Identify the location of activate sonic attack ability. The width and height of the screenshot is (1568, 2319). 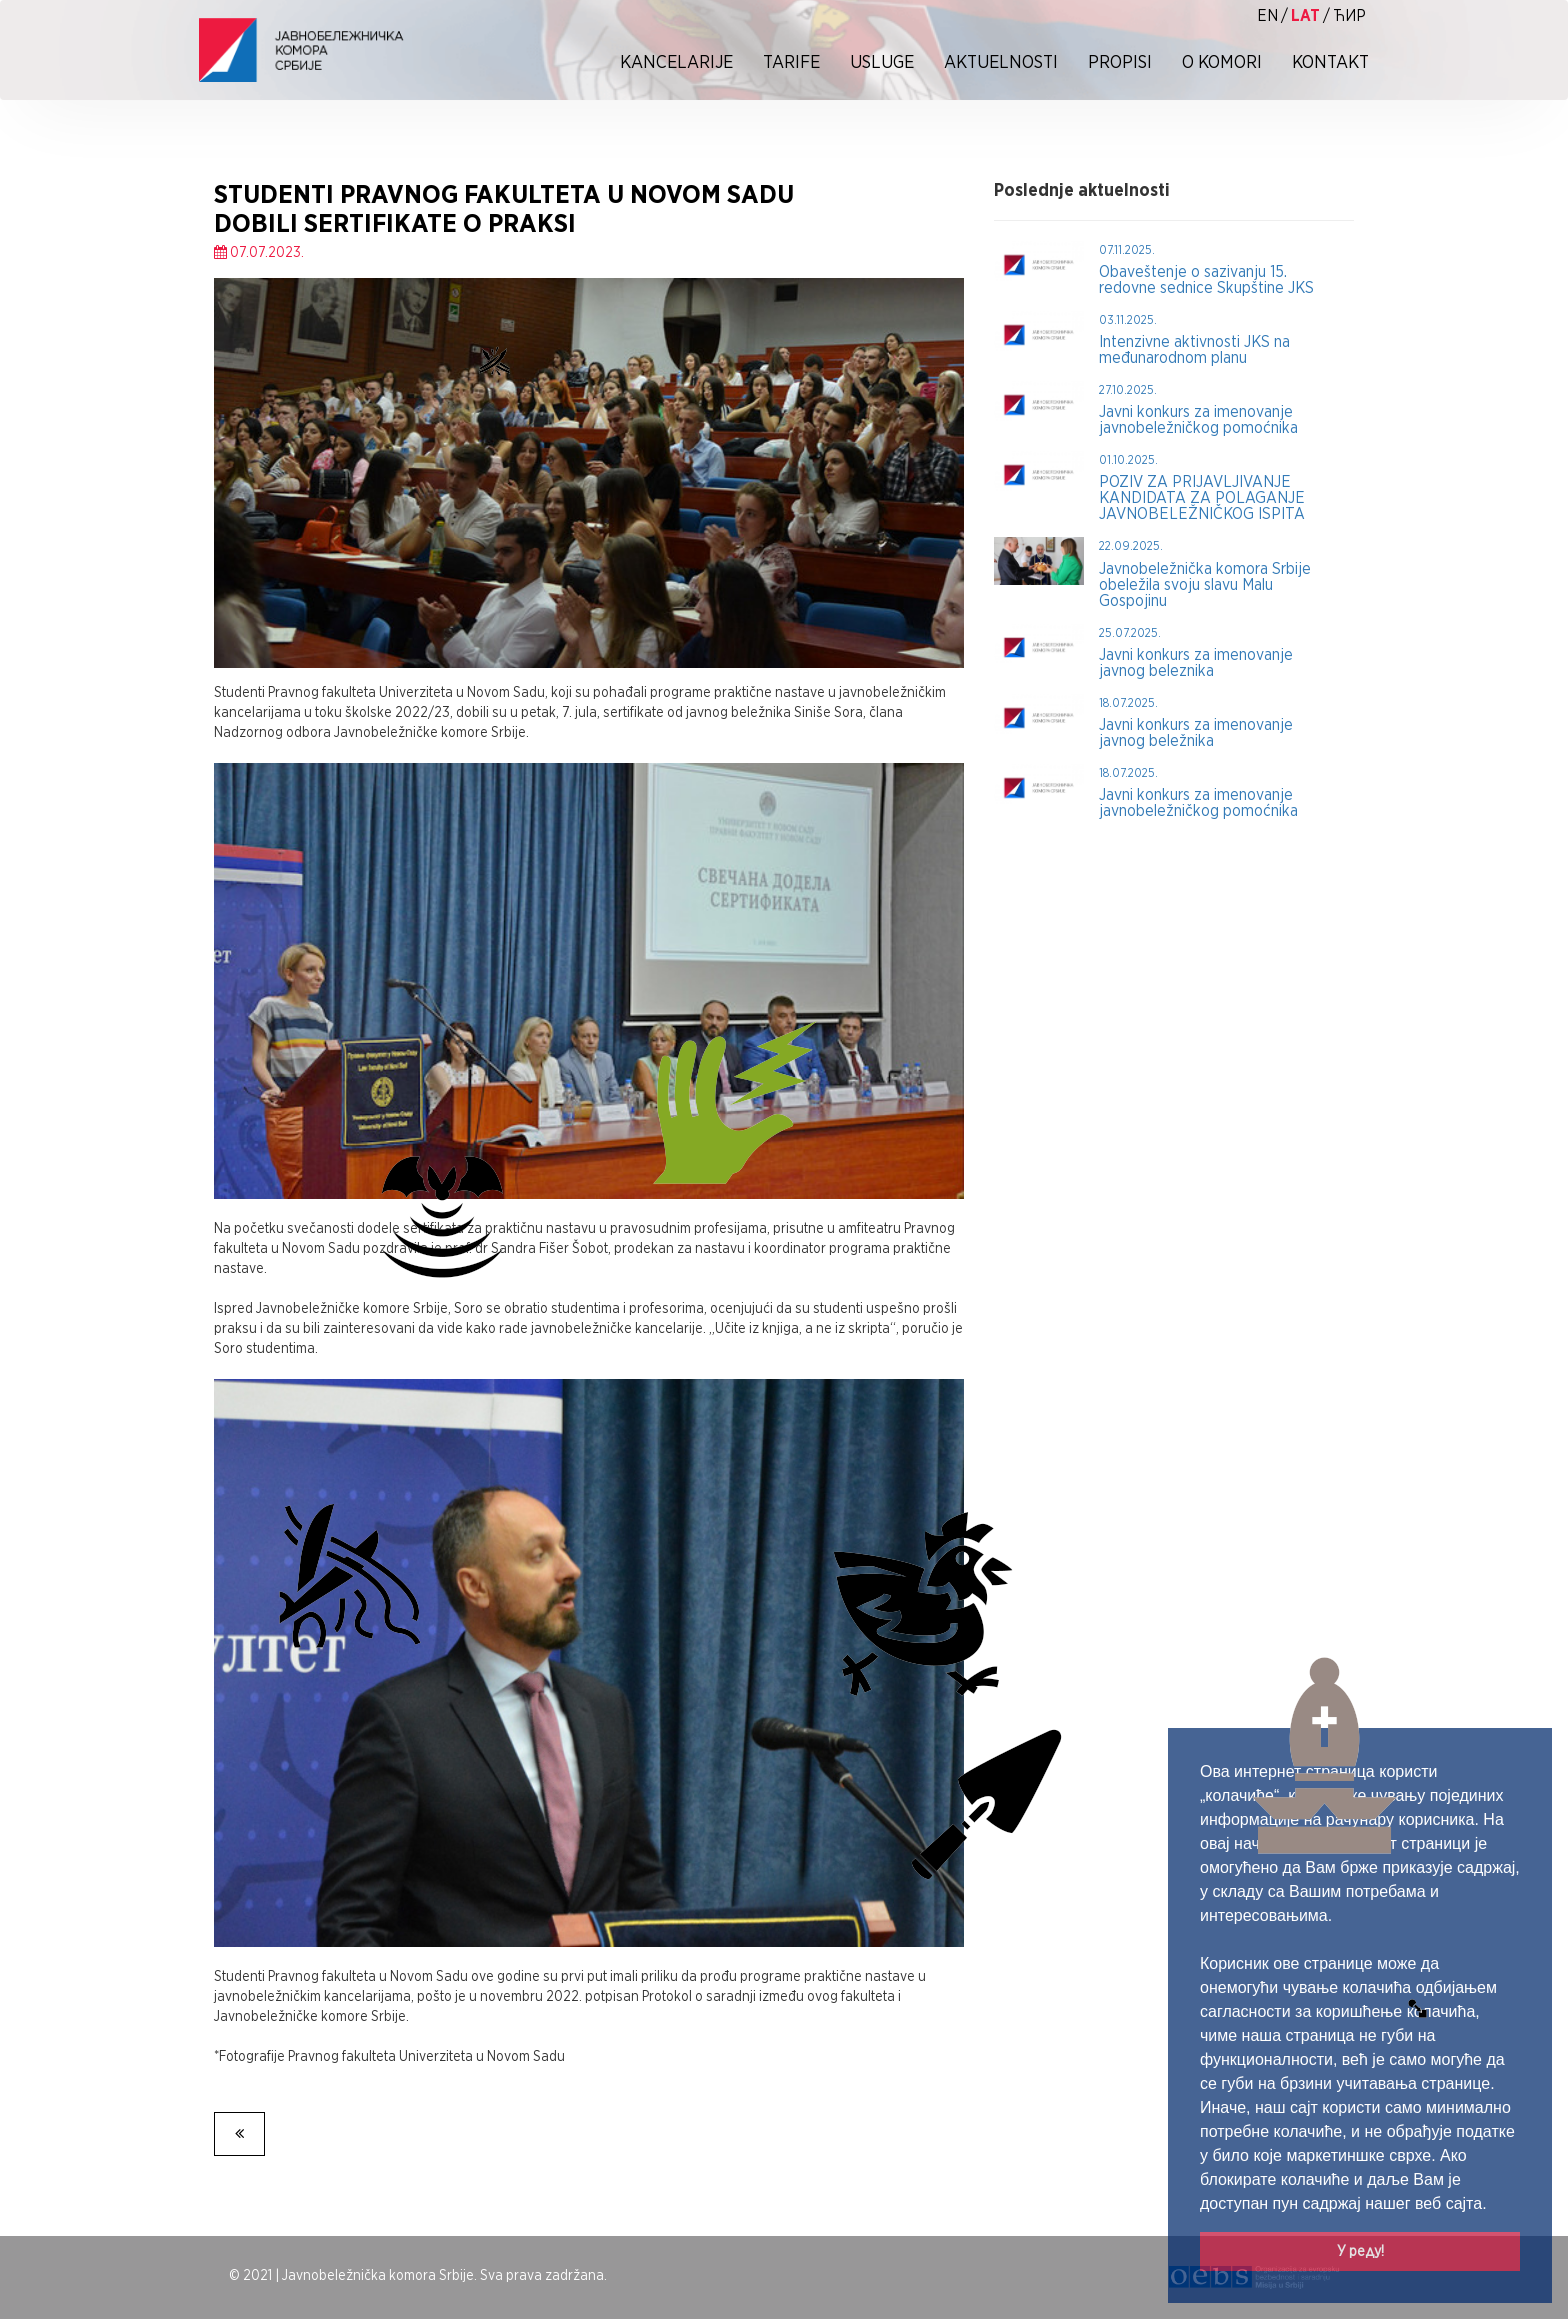
(442, 1217).